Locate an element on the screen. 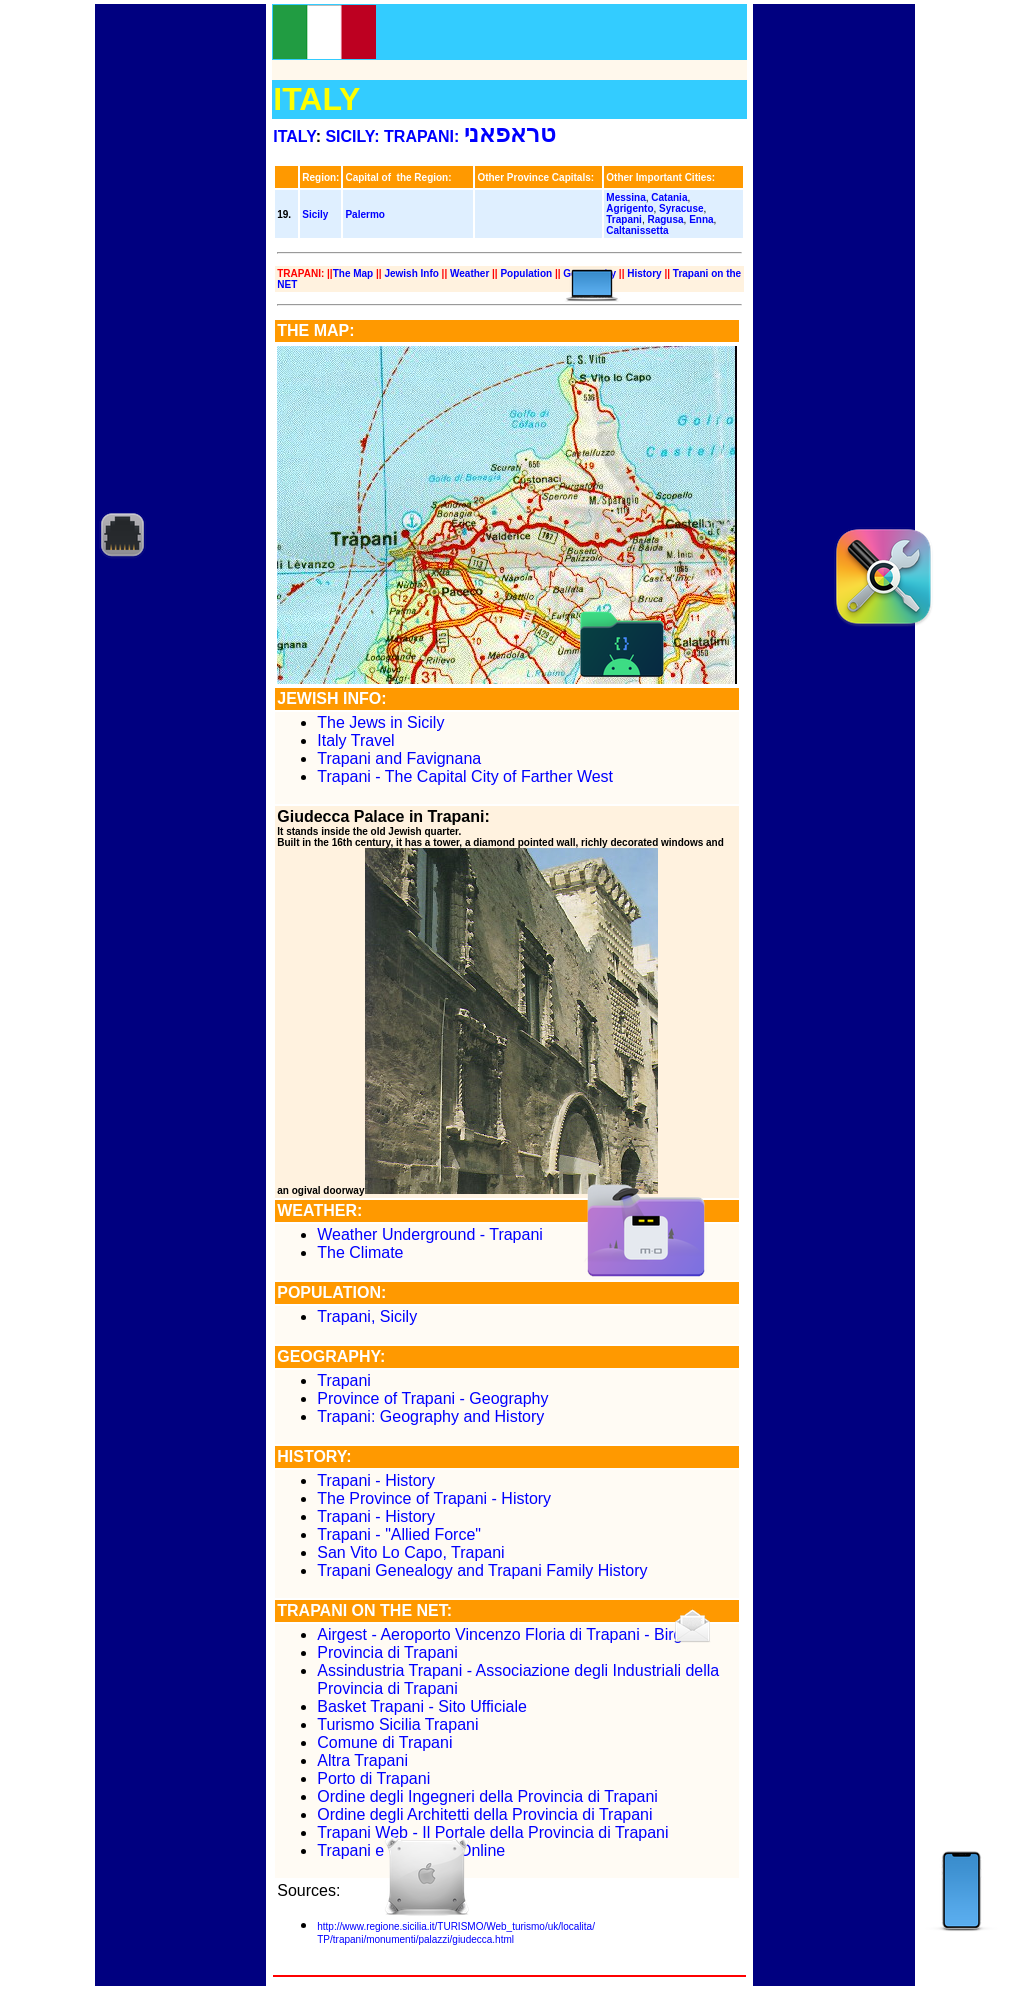  represents this macbook pro in system settings is located at coordinates (592, 281).